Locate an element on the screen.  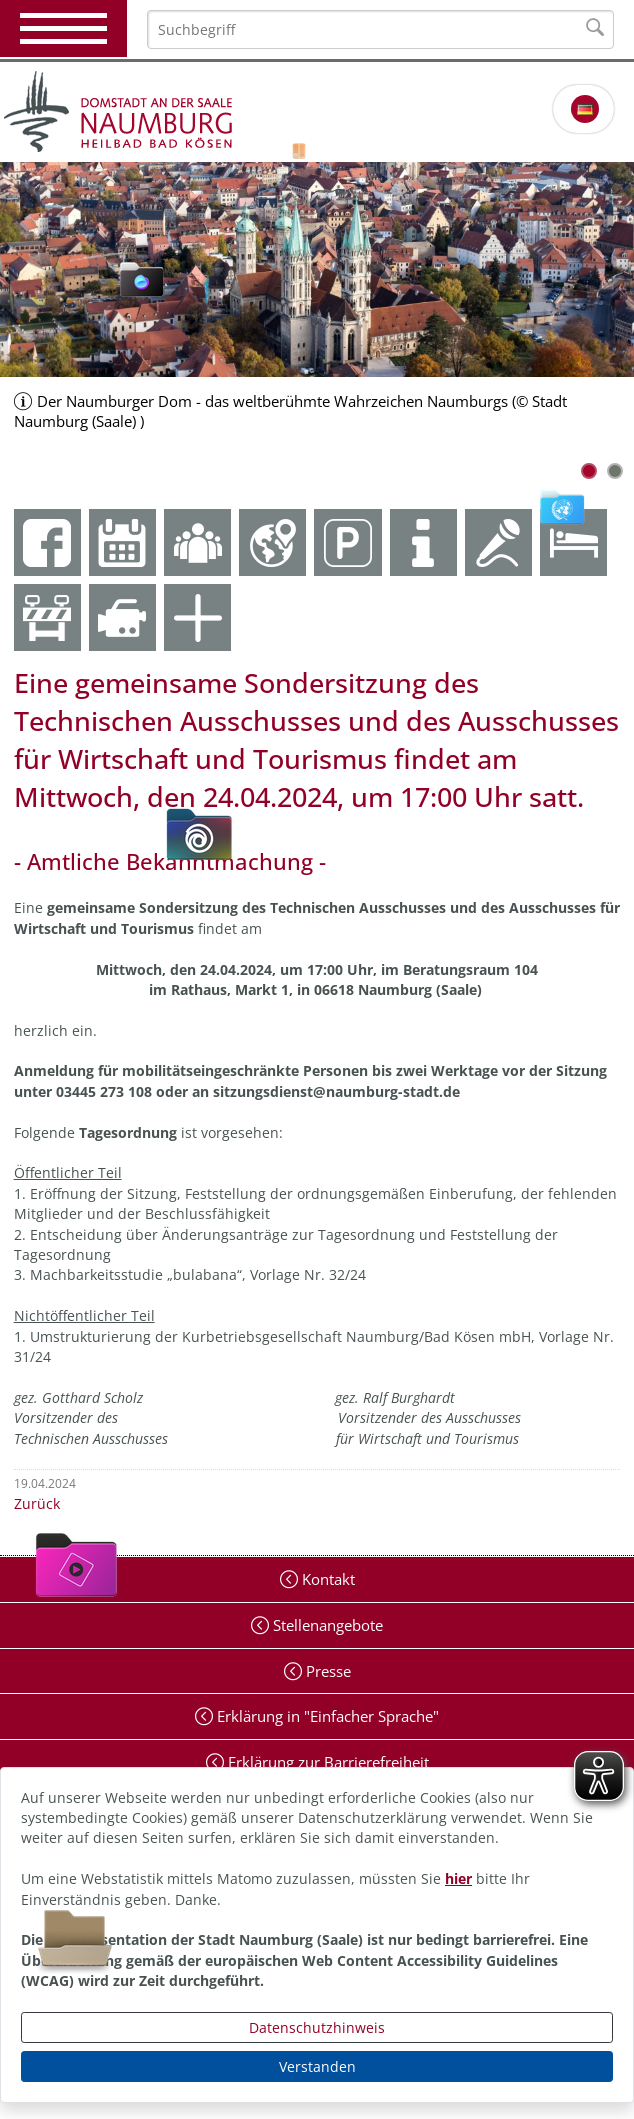
compressed archive file type indicator is located at coordinates (299, 151).